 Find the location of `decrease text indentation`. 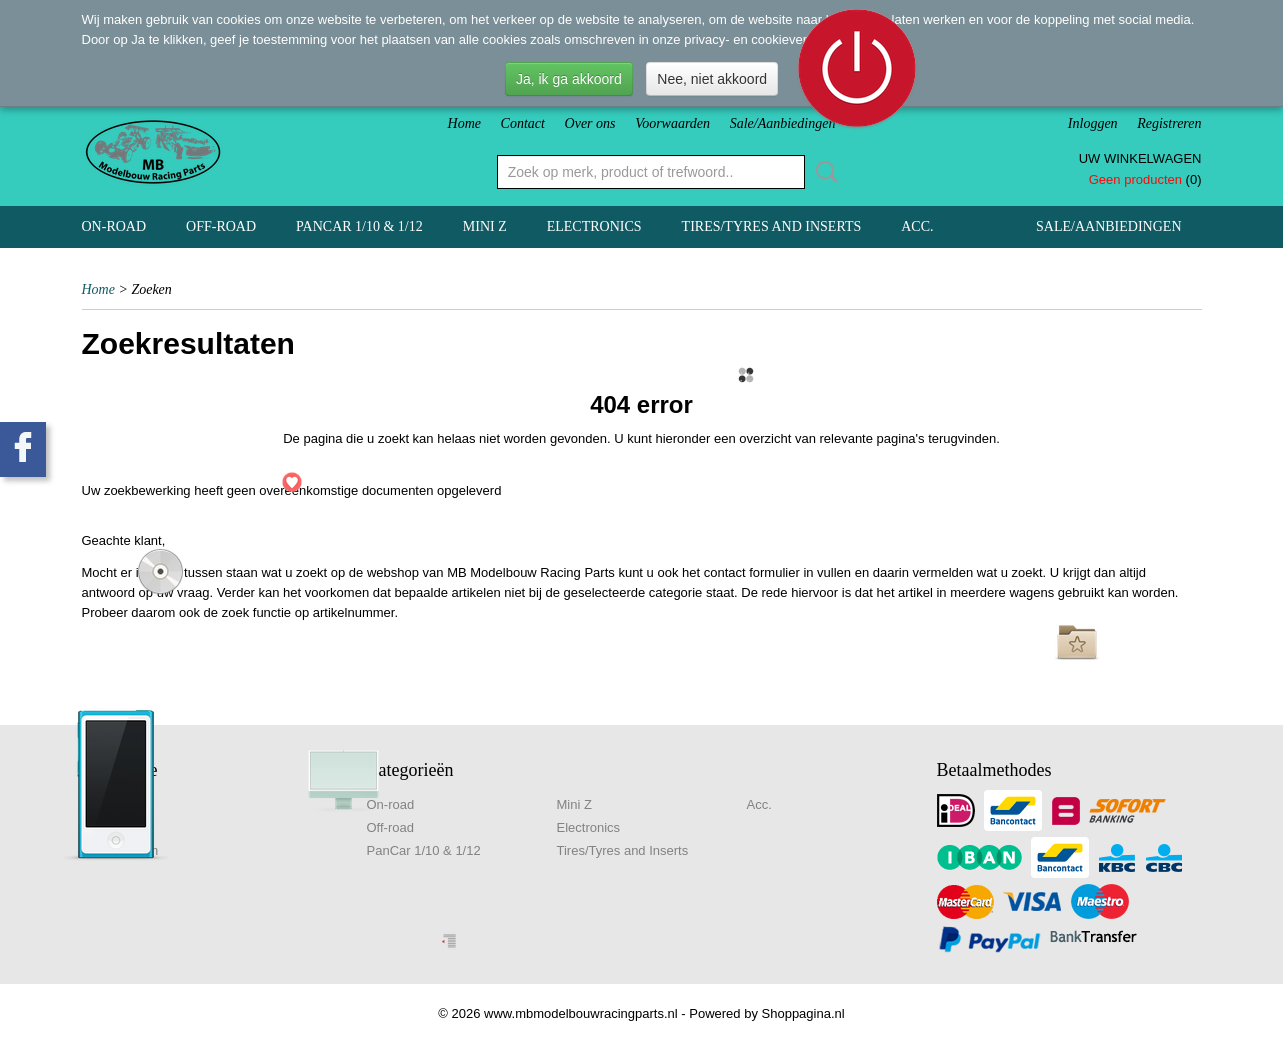

decrease text indentation is located at coordinates (449, 941).